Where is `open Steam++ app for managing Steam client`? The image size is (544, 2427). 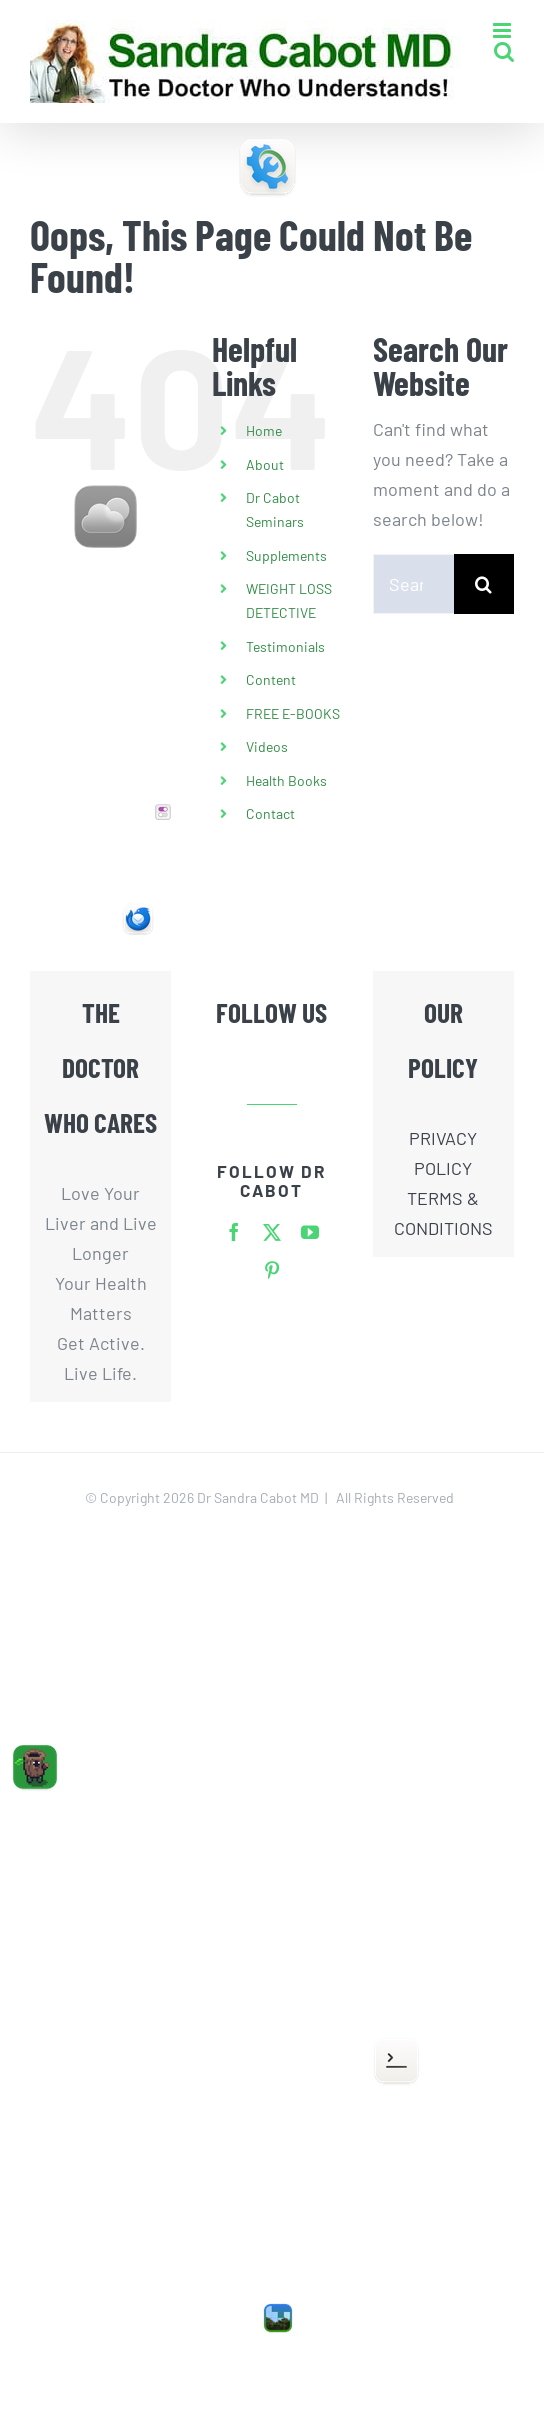 open Steam++ app for managing Steam client is located at coordinates (267, 166).